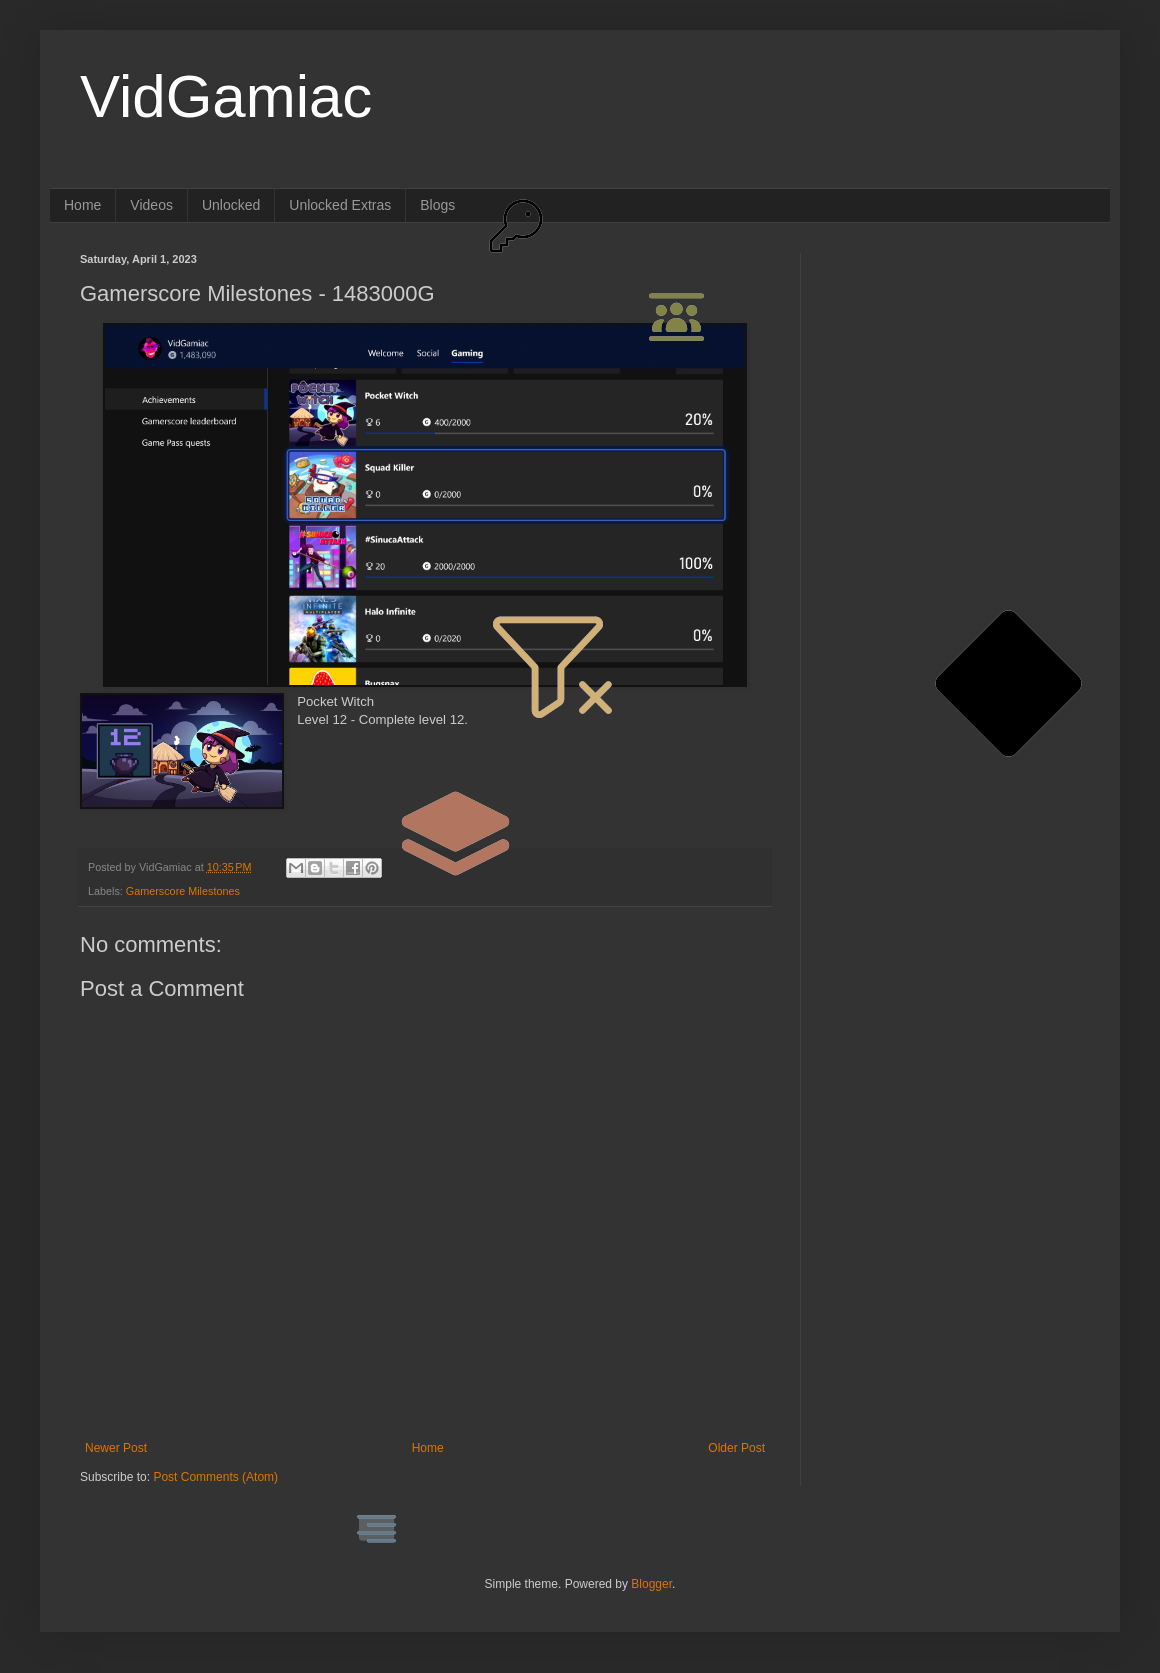 This screenshot has width=1160, height=1673. I want to click on clear all active filters, so click(548, 663).